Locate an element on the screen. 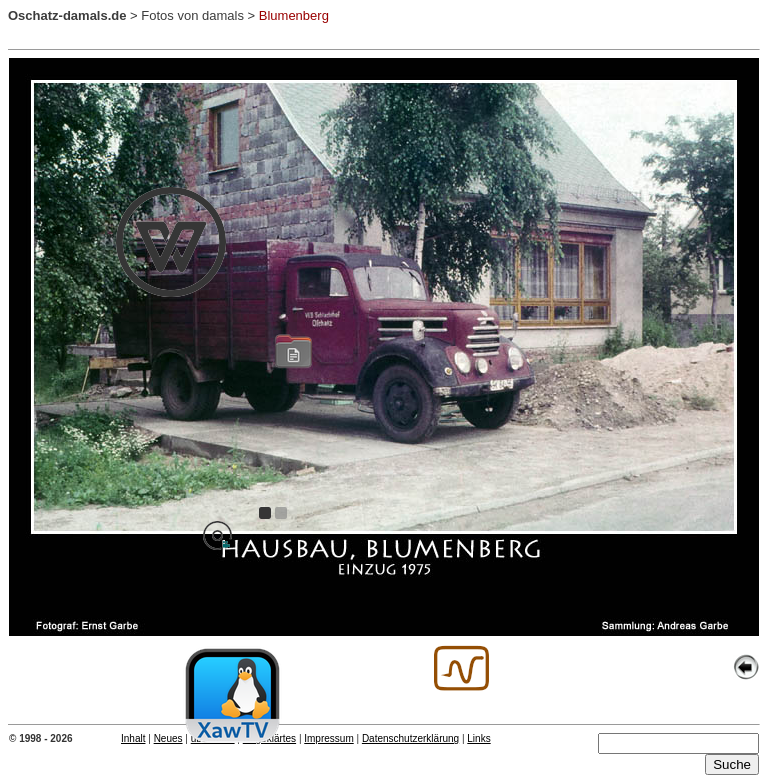  view battery usage statistics is located at coordinates (461, 666).